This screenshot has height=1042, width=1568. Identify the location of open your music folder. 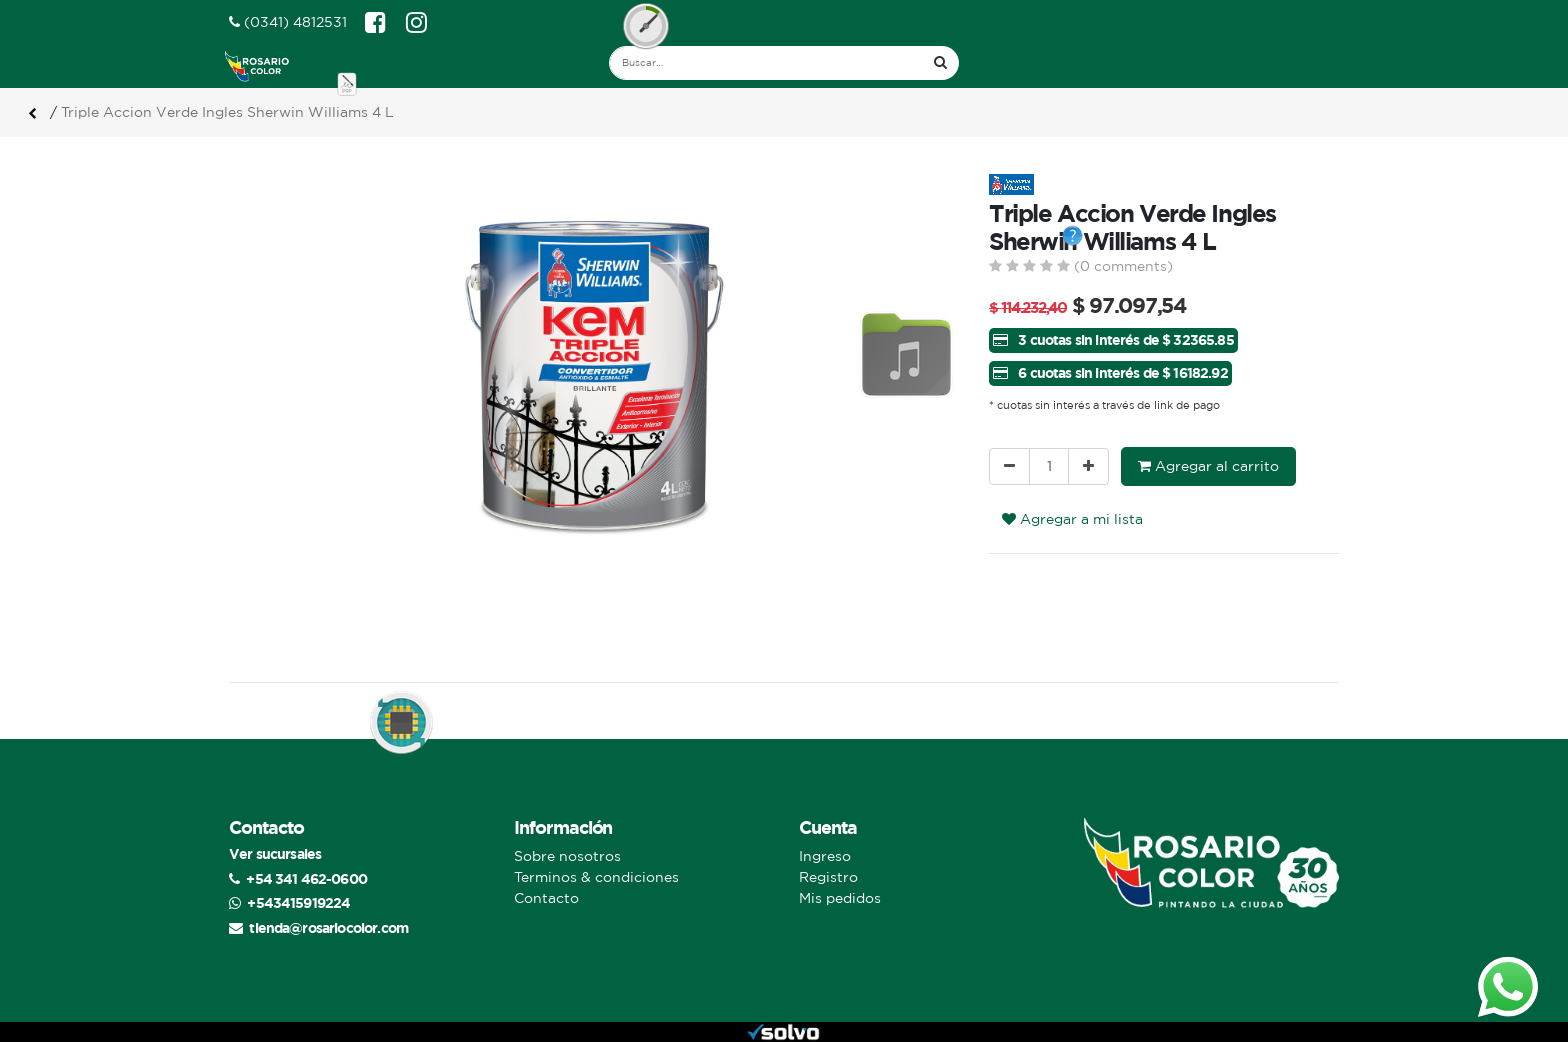
(906, 354).